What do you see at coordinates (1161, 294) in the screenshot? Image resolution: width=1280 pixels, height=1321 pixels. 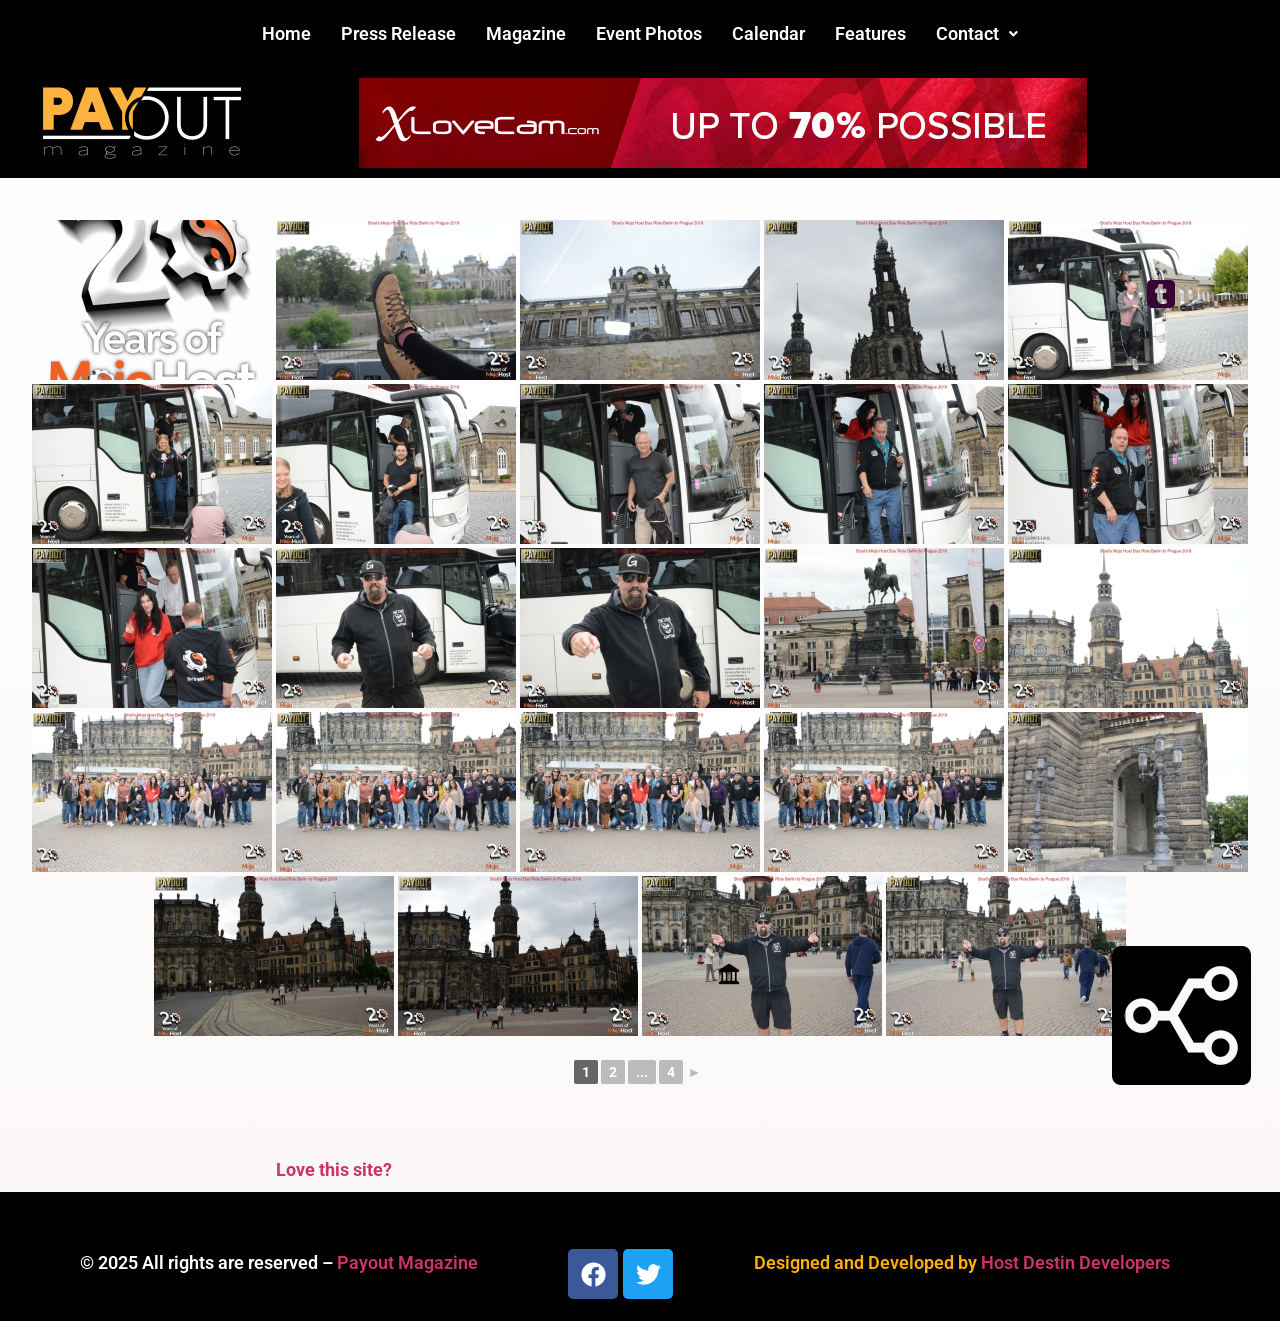 I see `open tumblr app` at bounding box center [1161, 294].